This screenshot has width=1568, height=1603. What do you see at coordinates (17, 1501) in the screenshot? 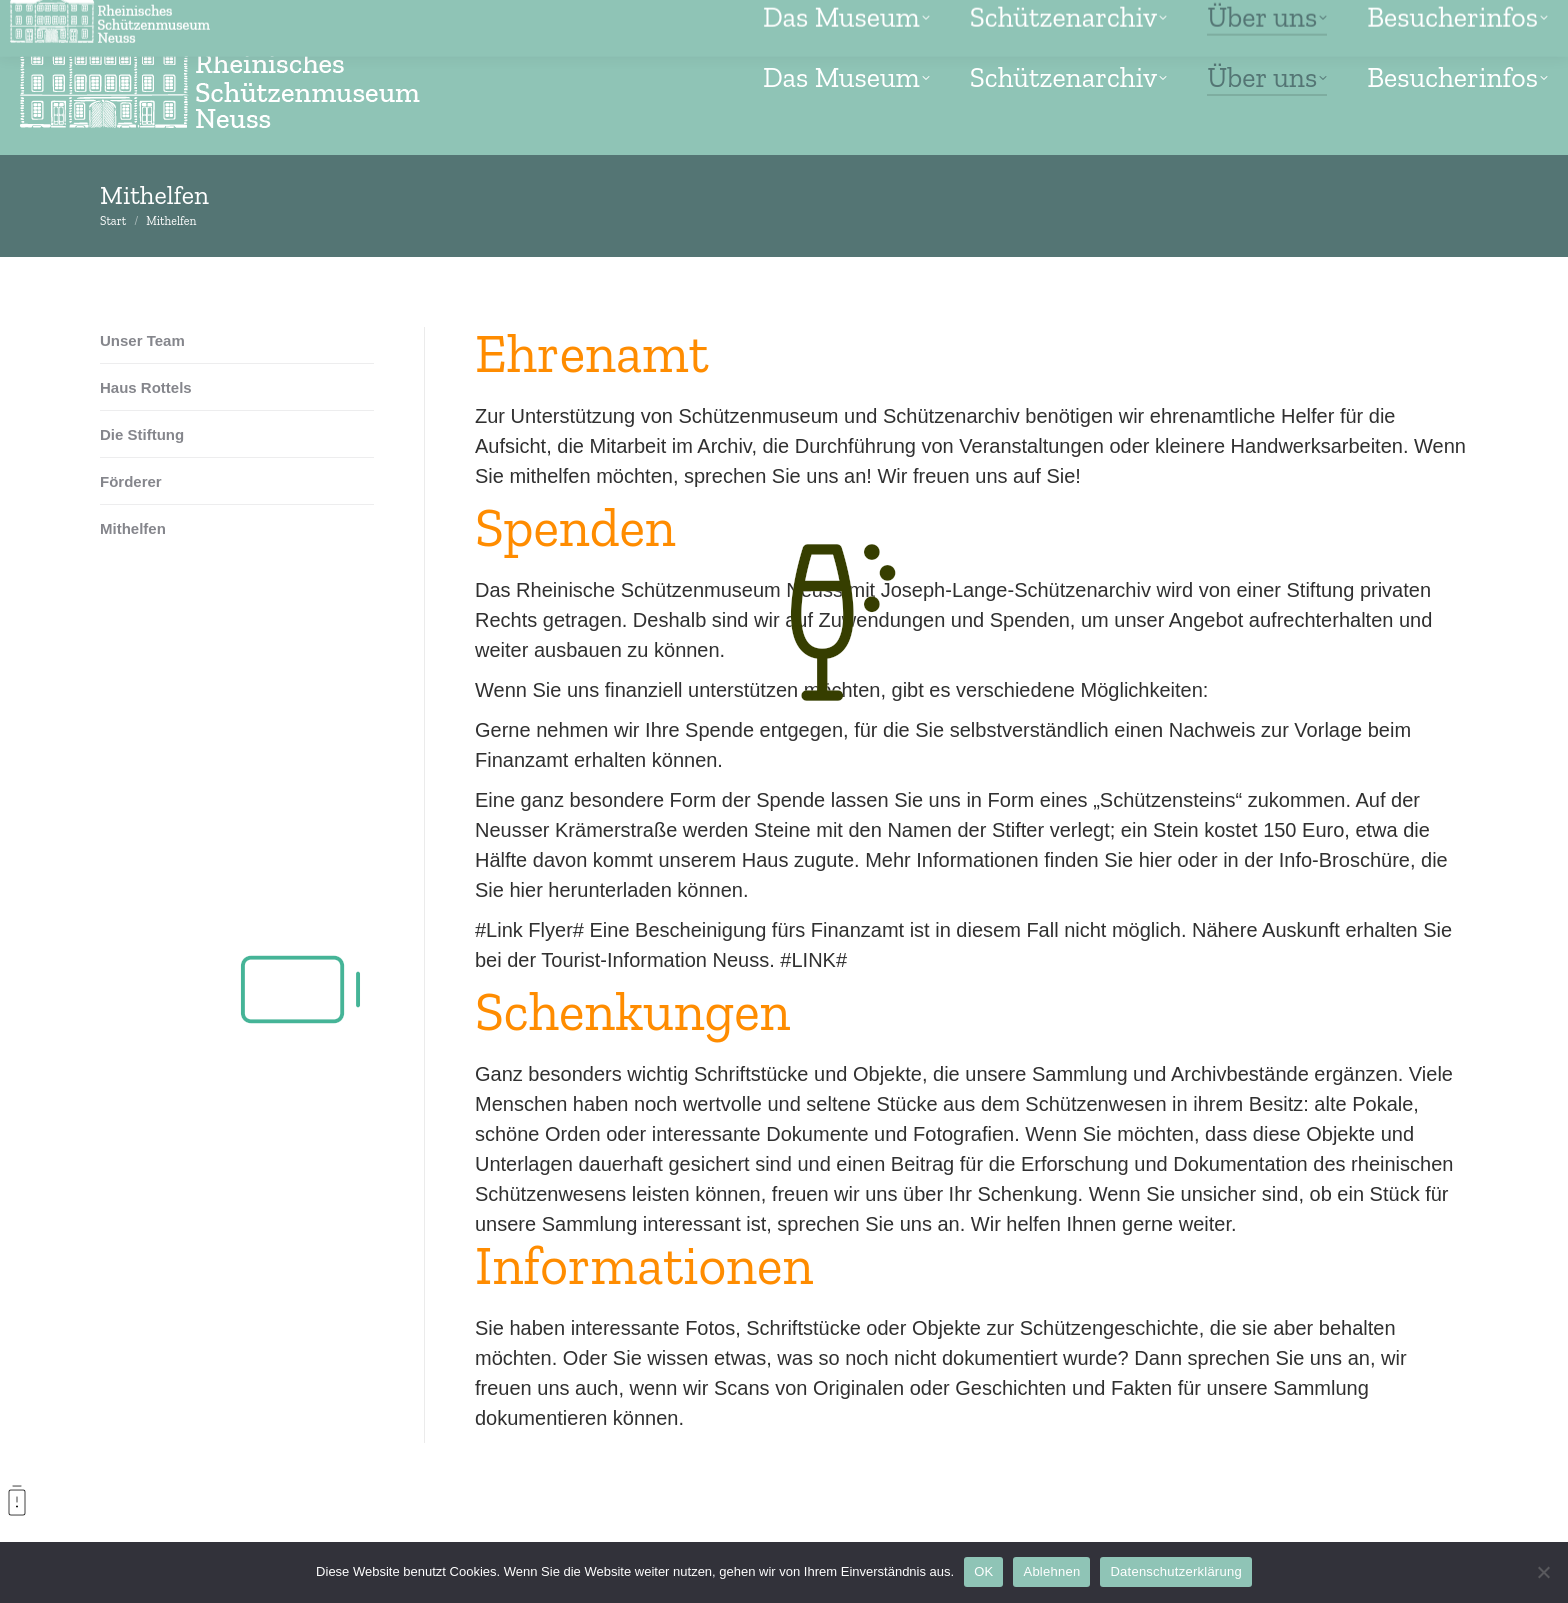
I see `indicates low battery warning` at bounding box center [17, 1501].